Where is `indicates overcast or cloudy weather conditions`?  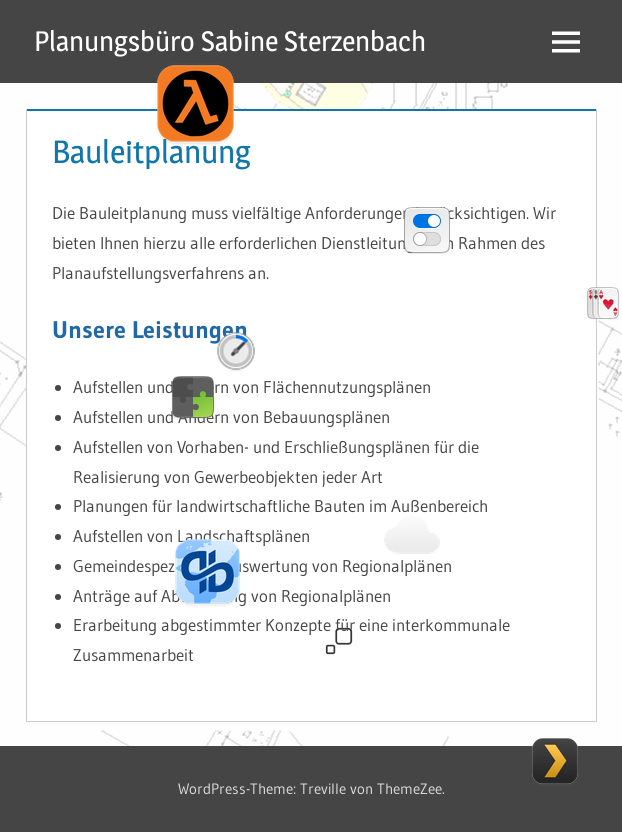 indicates overcast or cloudy weather conditions is located at coordinates (412, 534).